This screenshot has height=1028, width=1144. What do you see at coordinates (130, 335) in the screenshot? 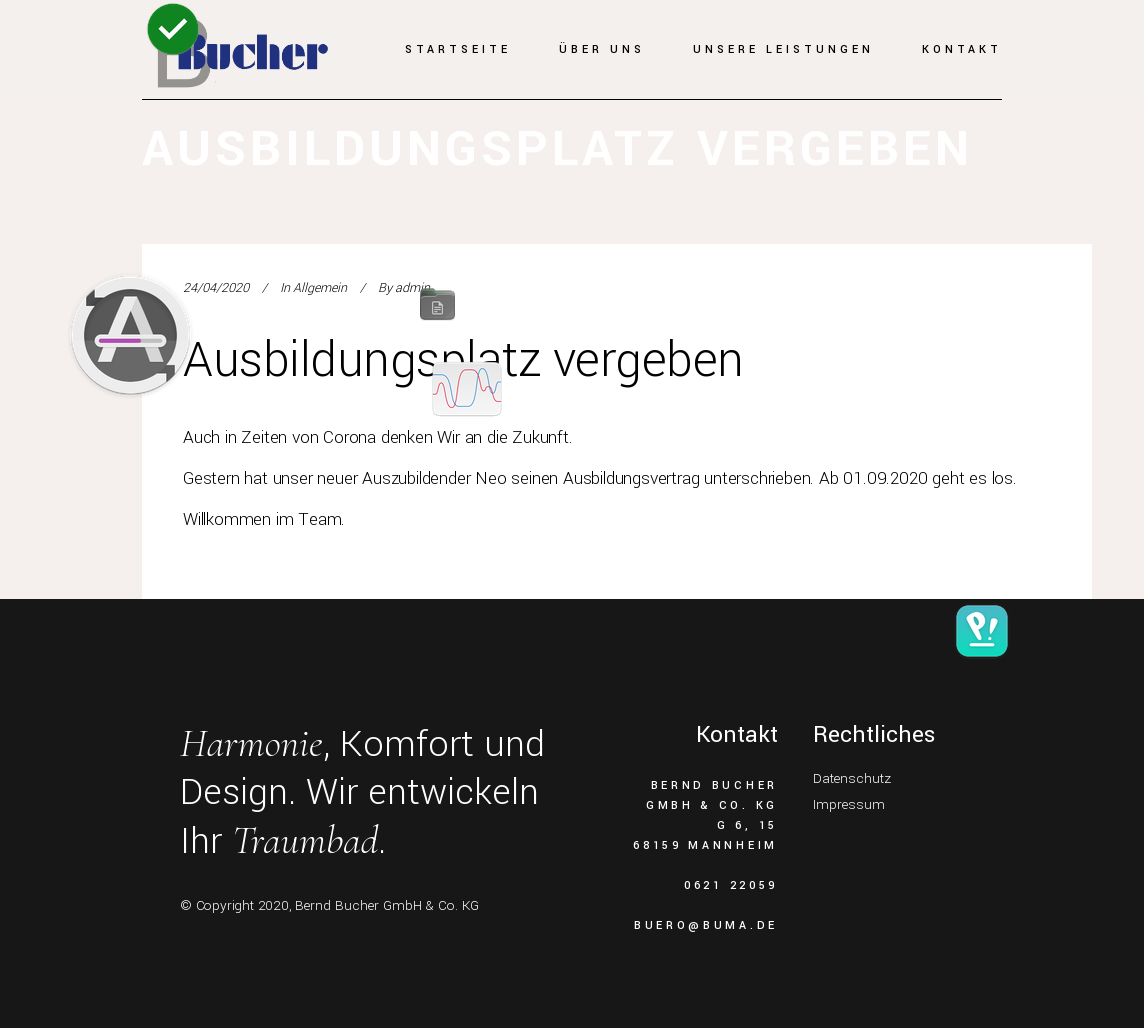
I see `check for available software updates` at bounding box center [130, 335].